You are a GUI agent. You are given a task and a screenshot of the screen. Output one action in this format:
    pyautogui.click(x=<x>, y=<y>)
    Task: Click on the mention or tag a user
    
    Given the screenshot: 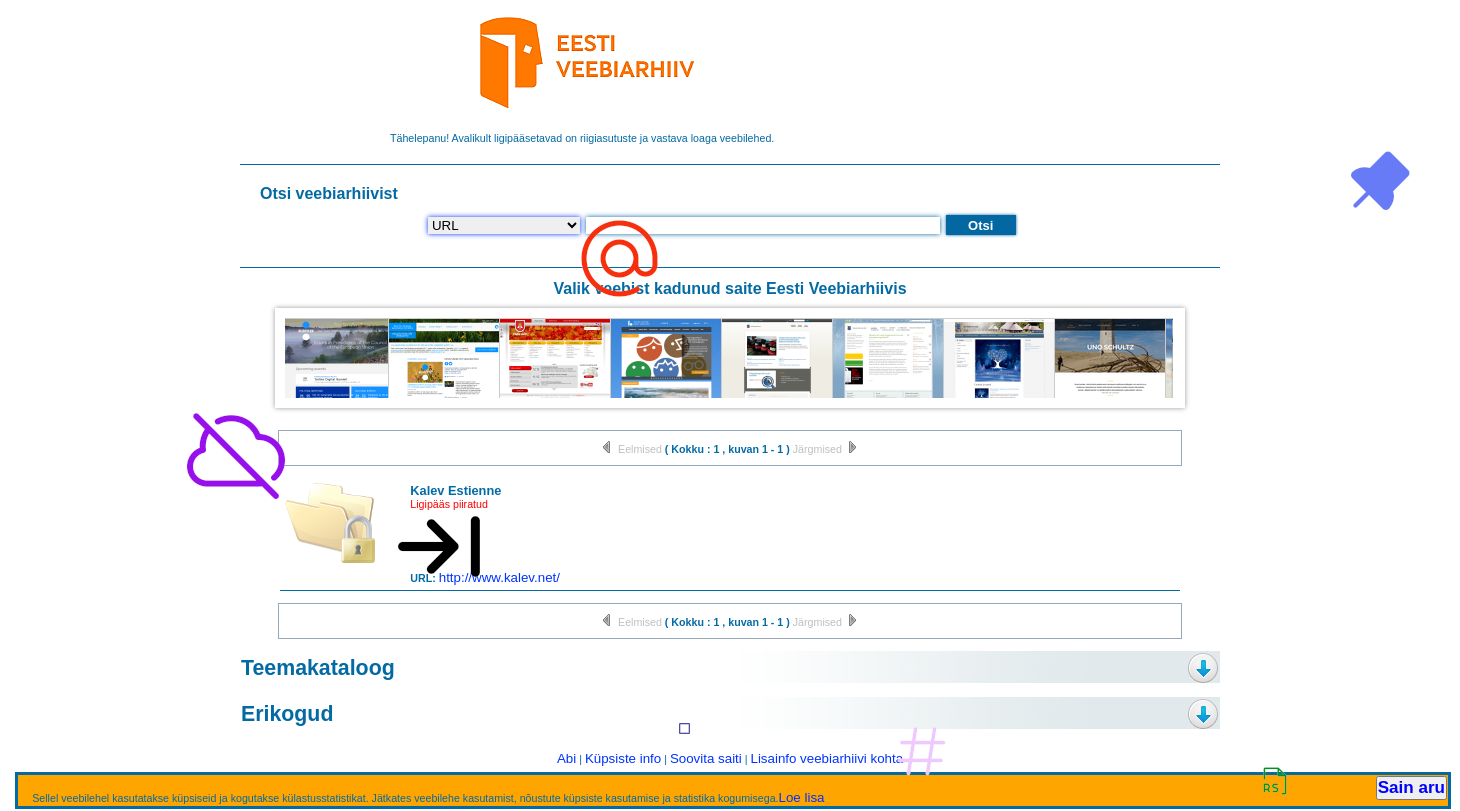 What is the action you would take?
    pyautogui.click(x=619, y=258)
    